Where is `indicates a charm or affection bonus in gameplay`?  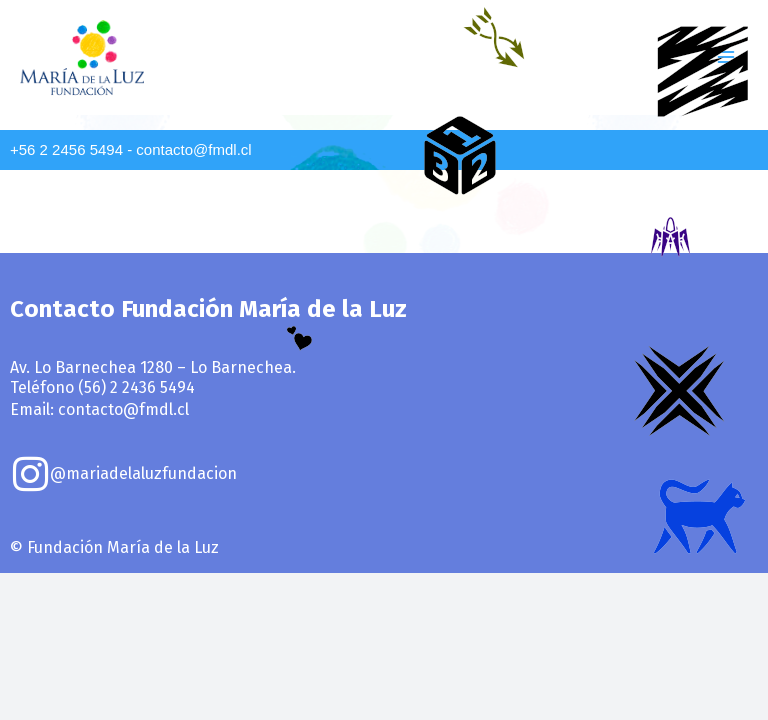
indicates a charm or affection bonus in gameplay is located at coordinates (299, 338).